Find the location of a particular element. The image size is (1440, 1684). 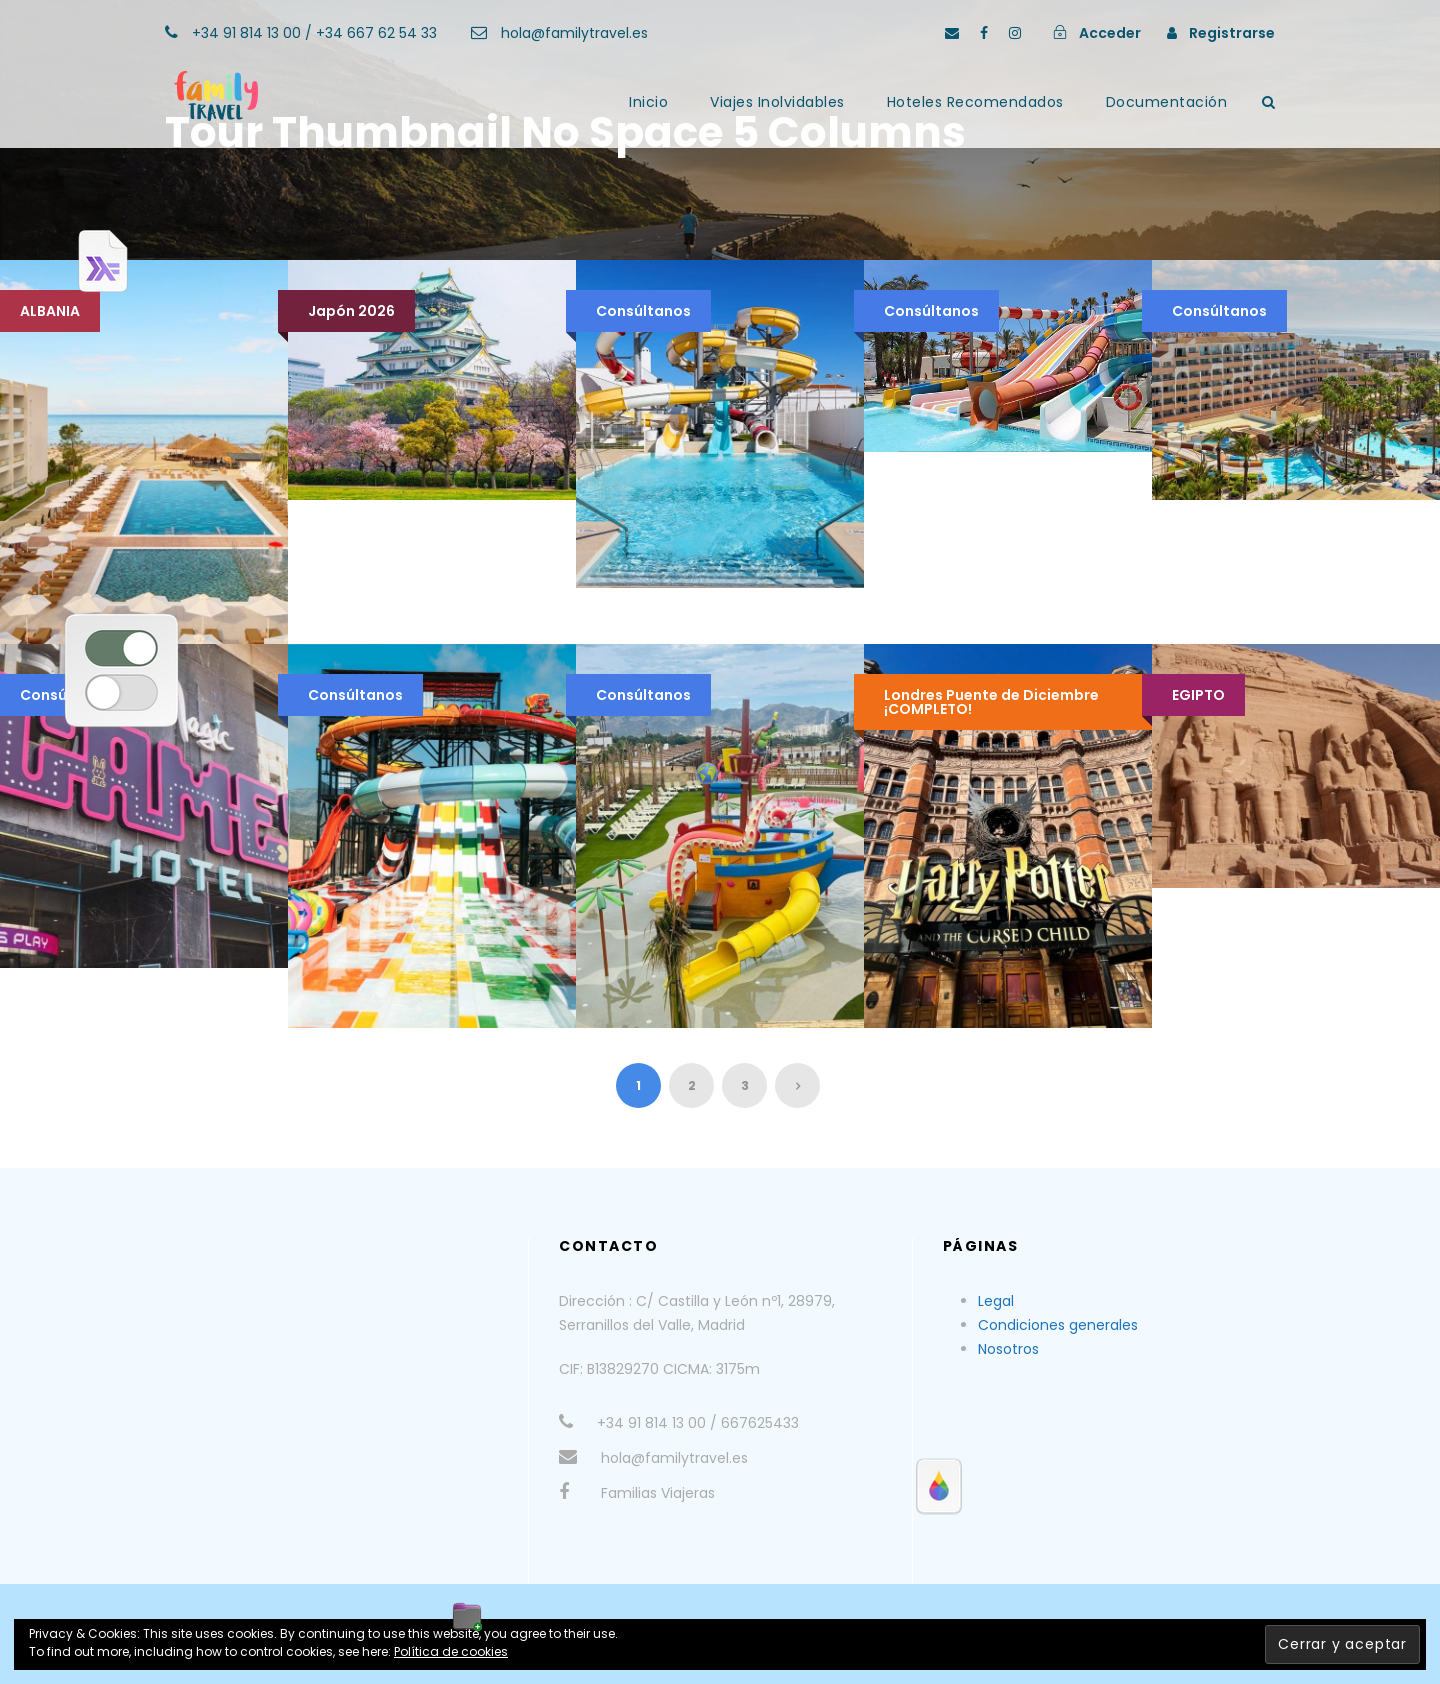

file type for hardware monitoring sensor data is located at coordinates (939, 1486).